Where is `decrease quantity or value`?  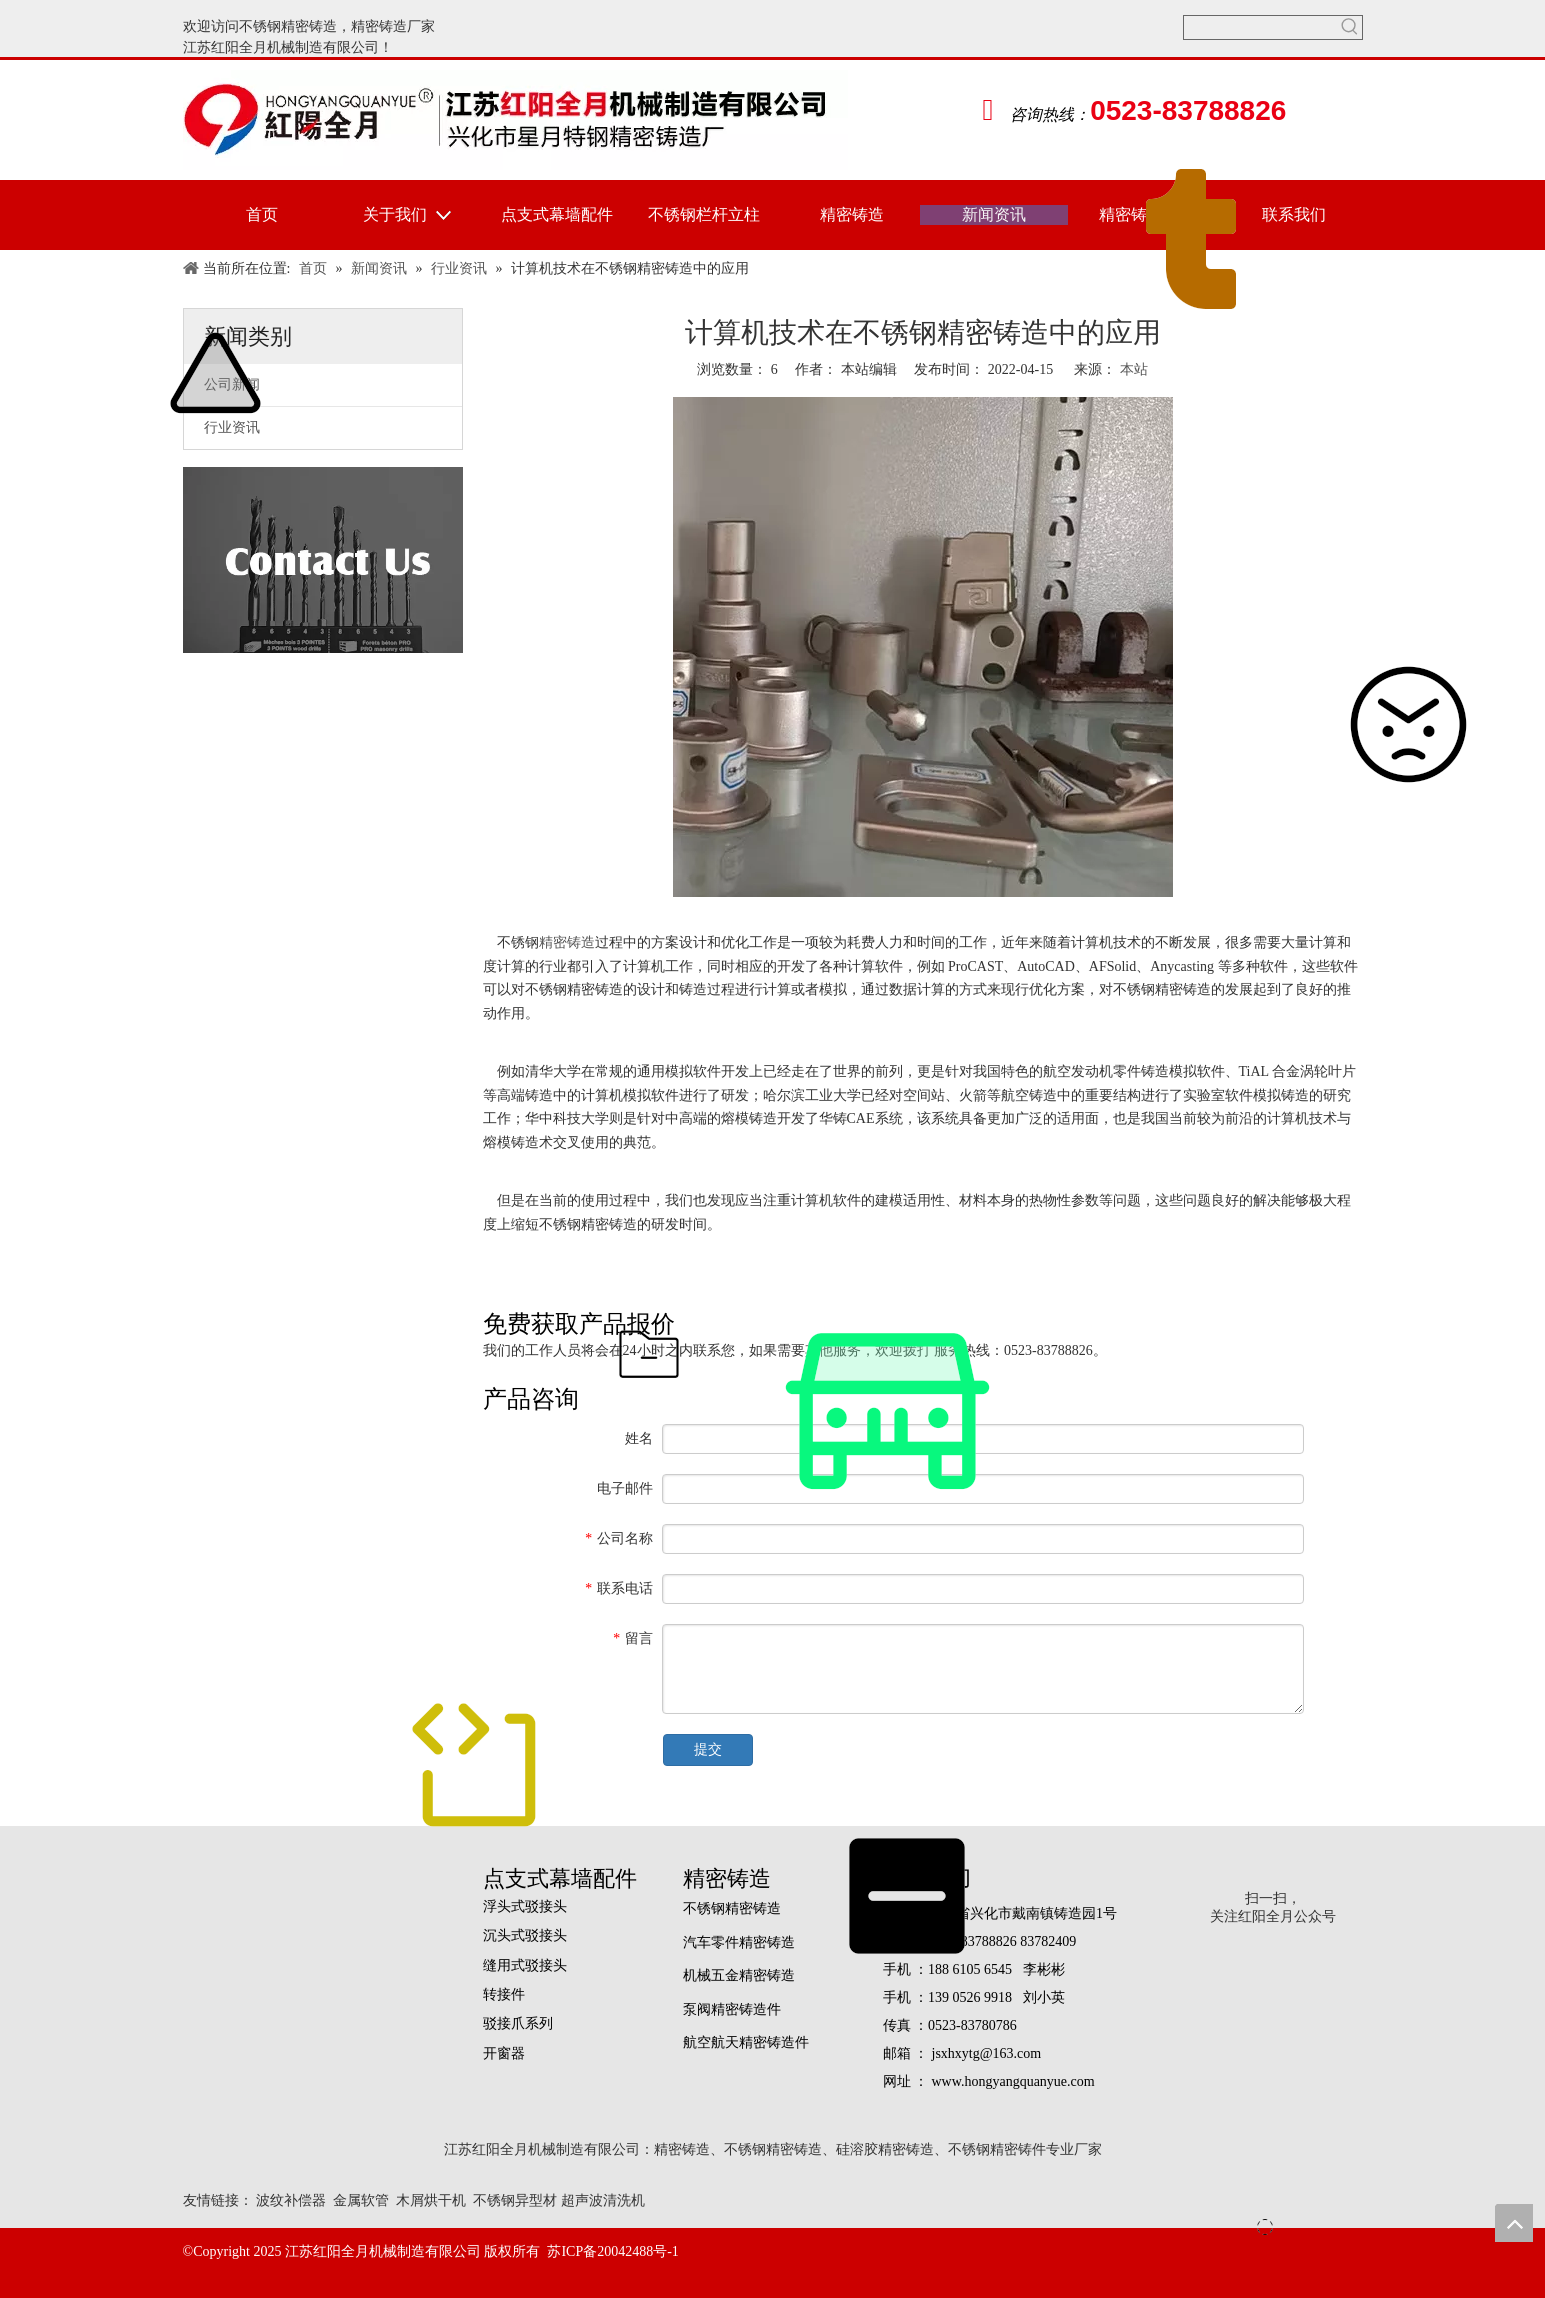
decrease quantity or value is located at coordinates (907, 1896).